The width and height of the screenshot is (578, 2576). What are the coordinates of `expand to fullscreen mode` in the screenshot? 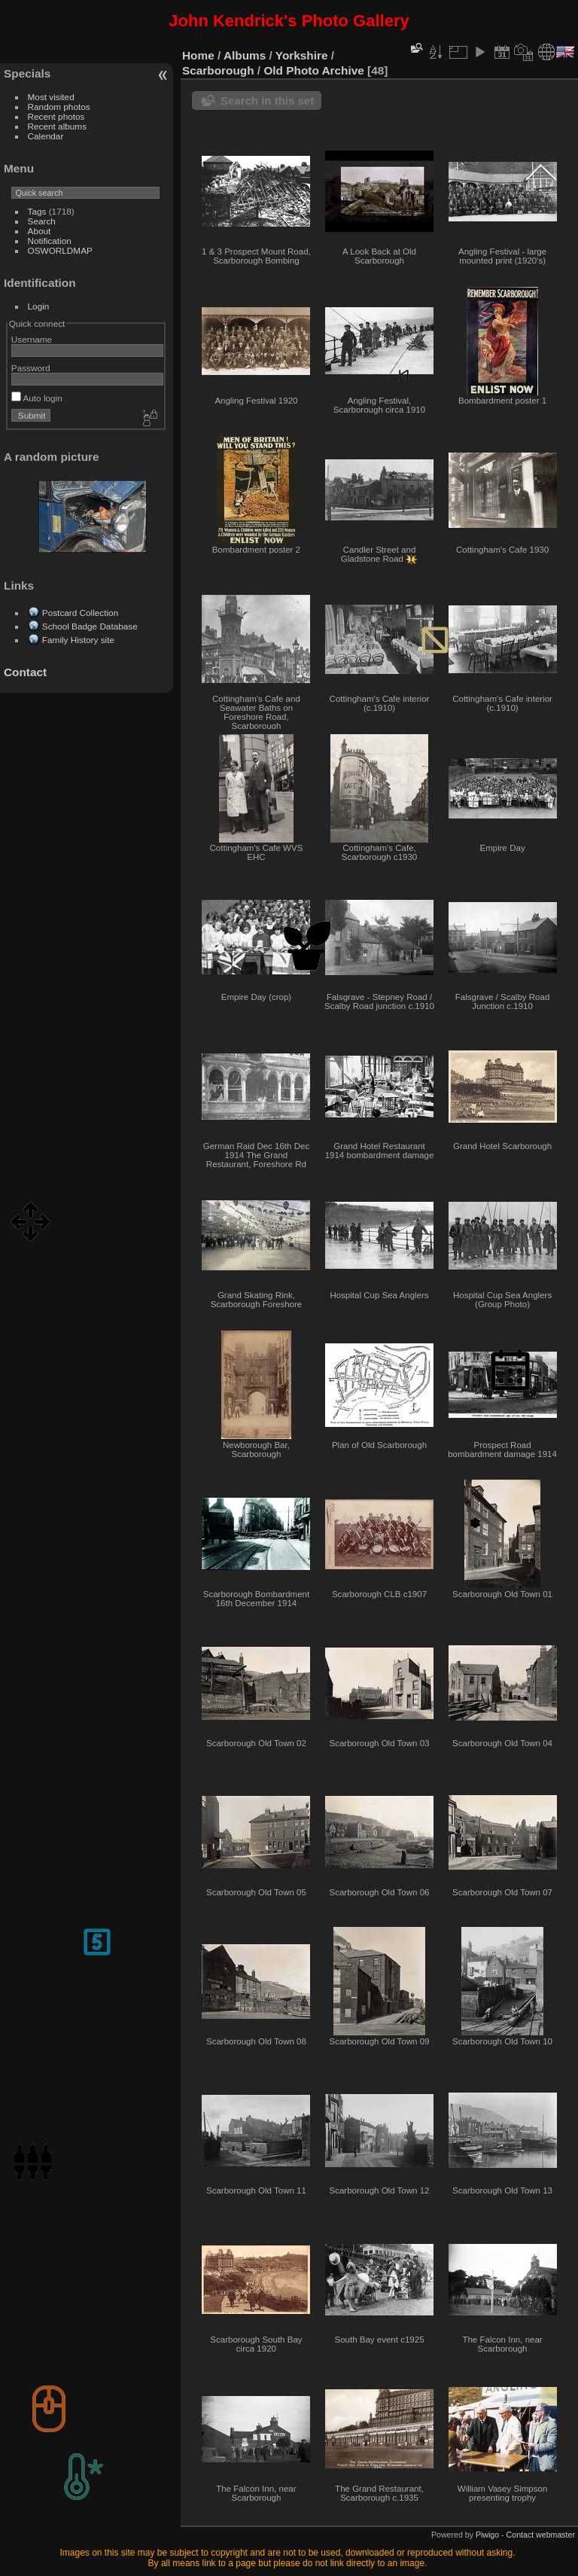 It's located at (30, 1221).